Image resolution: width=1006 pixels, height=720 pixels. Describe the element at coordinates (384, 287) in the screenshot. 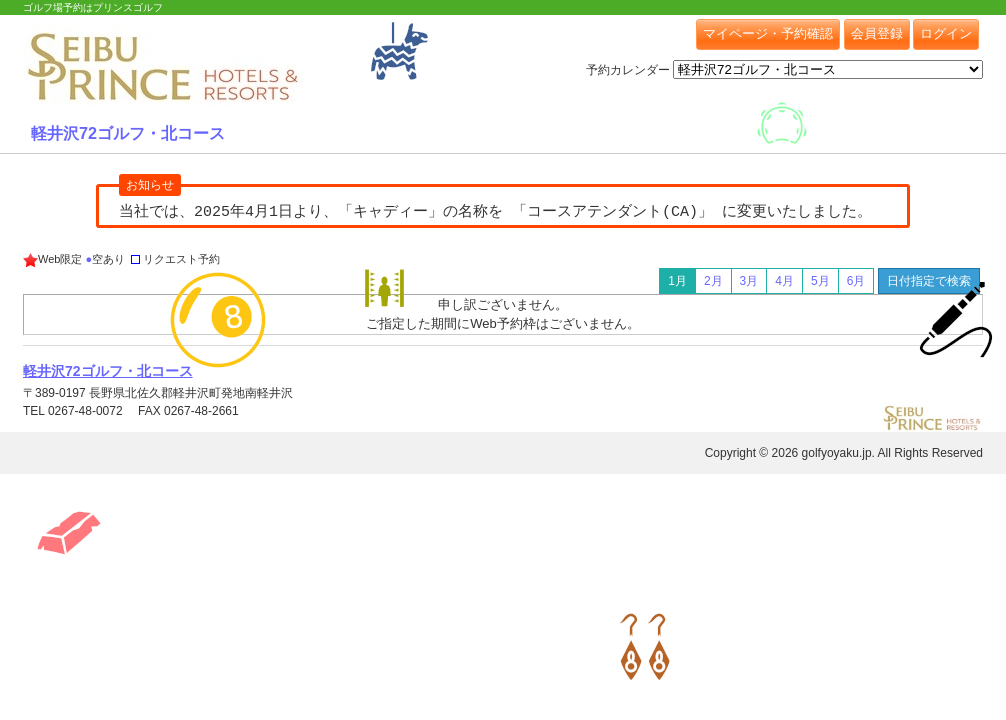

I see `indicates a trap or hazard zone in a game` at that location.